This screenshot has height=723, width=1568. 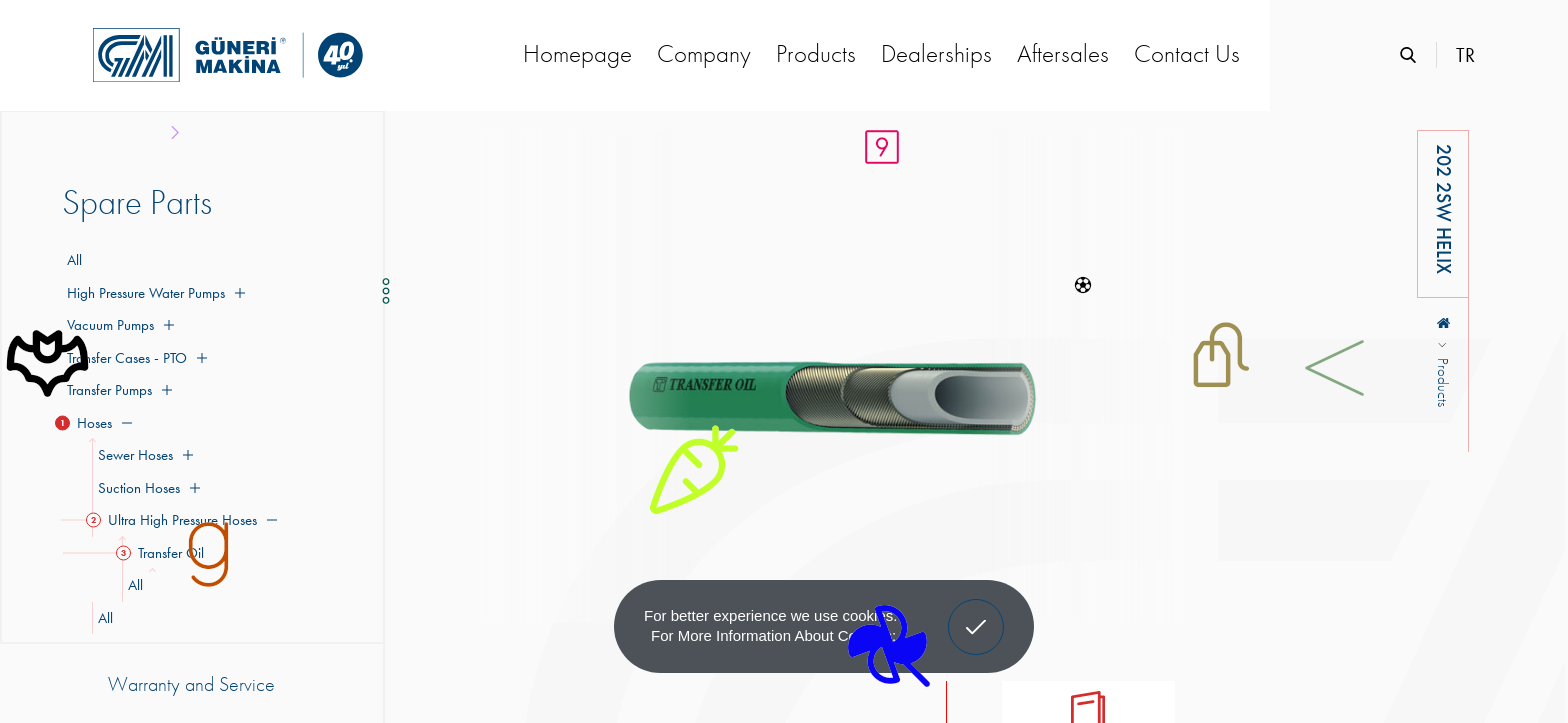 I want to click on open the goodreads app, so click(x=208, y=554).